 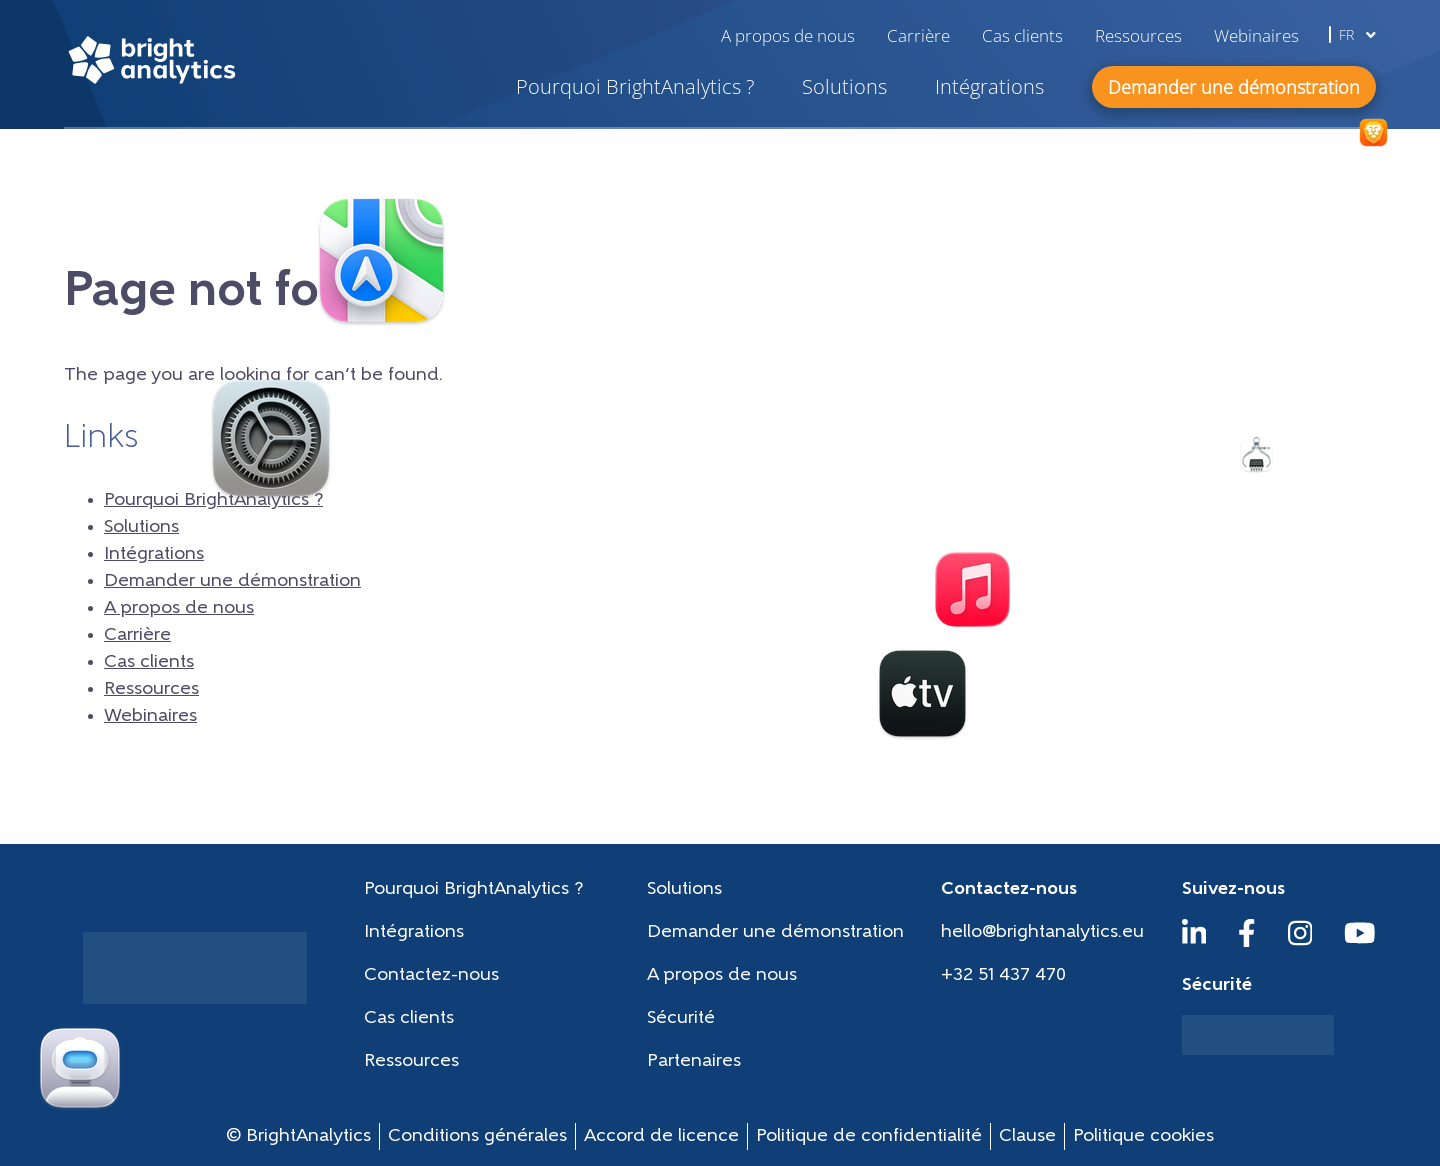 What do you see at coordinates (972, 589) in the screenshot?
I see `open the gnome music app` at bounding box center [972, 589].